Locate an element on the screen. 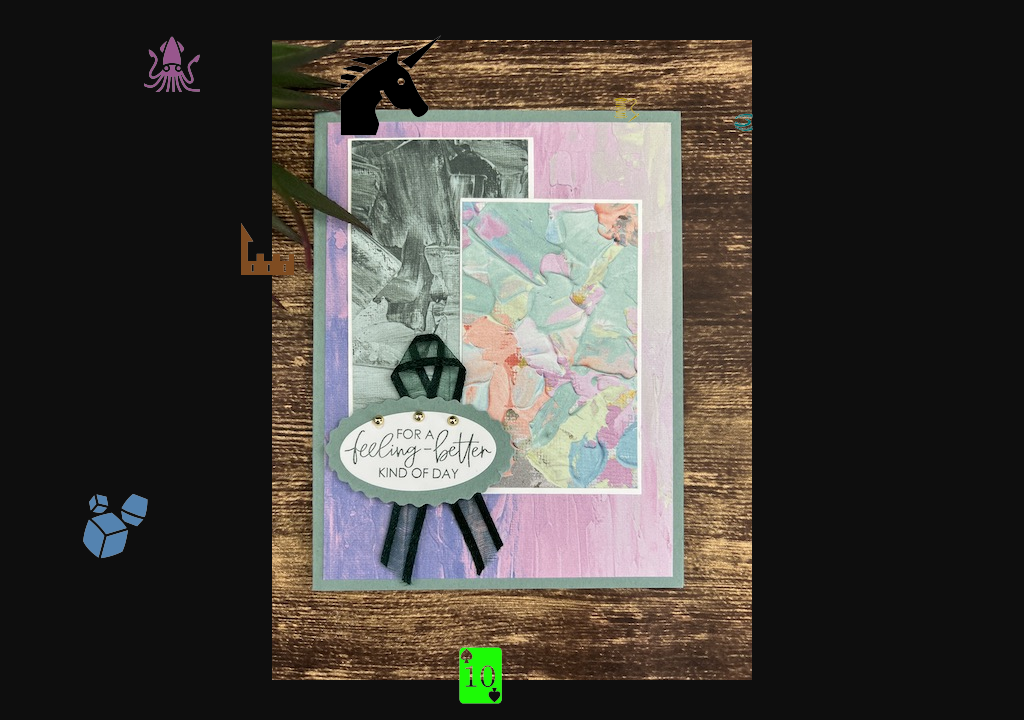  view castle or fortress in game is located at coordinates (267, 248).